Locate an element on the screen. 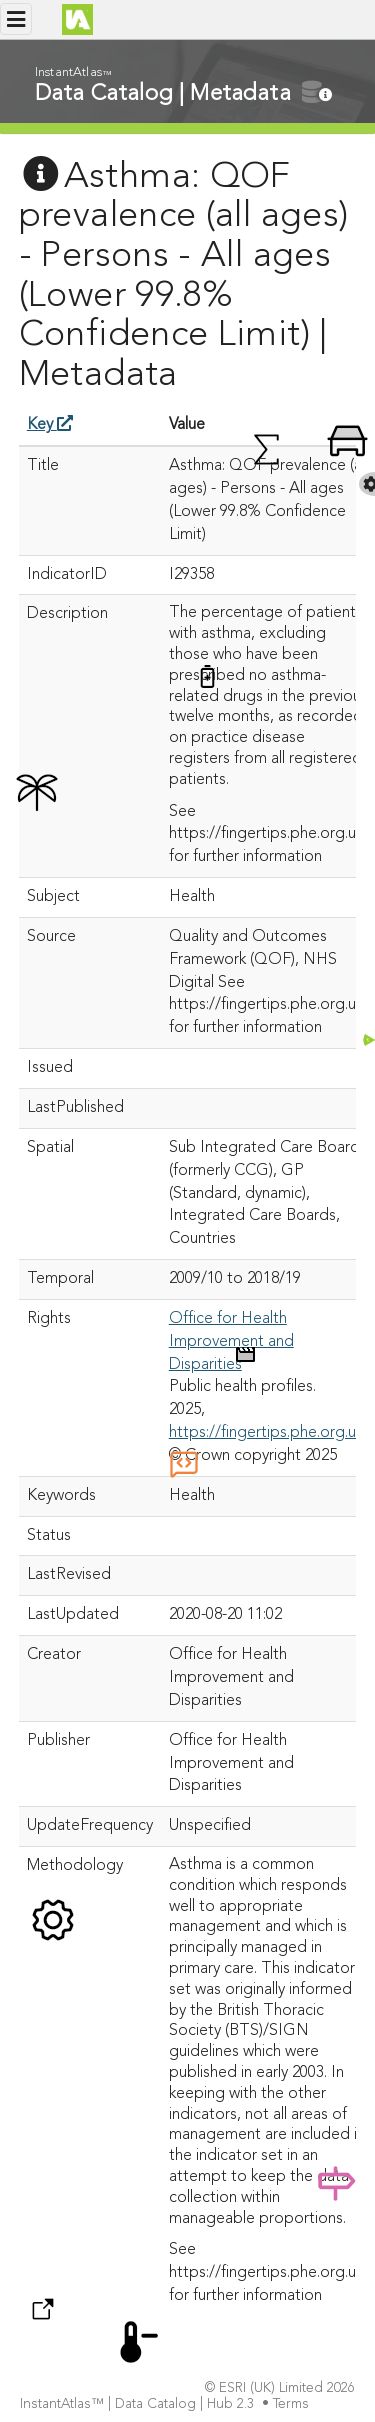 This screenshot has width=375, height=2422. access vehicle or car-related features is located at coordinates (347, 441).